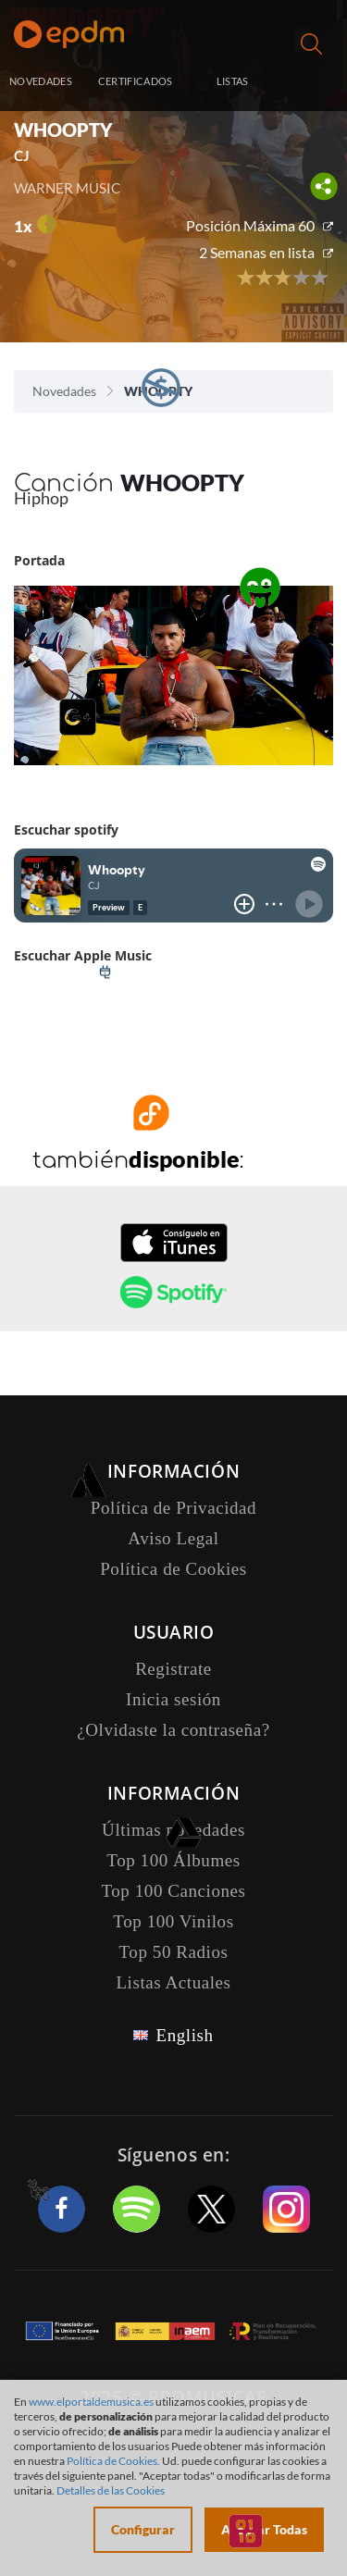 The height and width of the screenshot is (2576, 347). Describe the element at coordinates (183, 1832) in the screenshot. I see `open google drive` at that location.